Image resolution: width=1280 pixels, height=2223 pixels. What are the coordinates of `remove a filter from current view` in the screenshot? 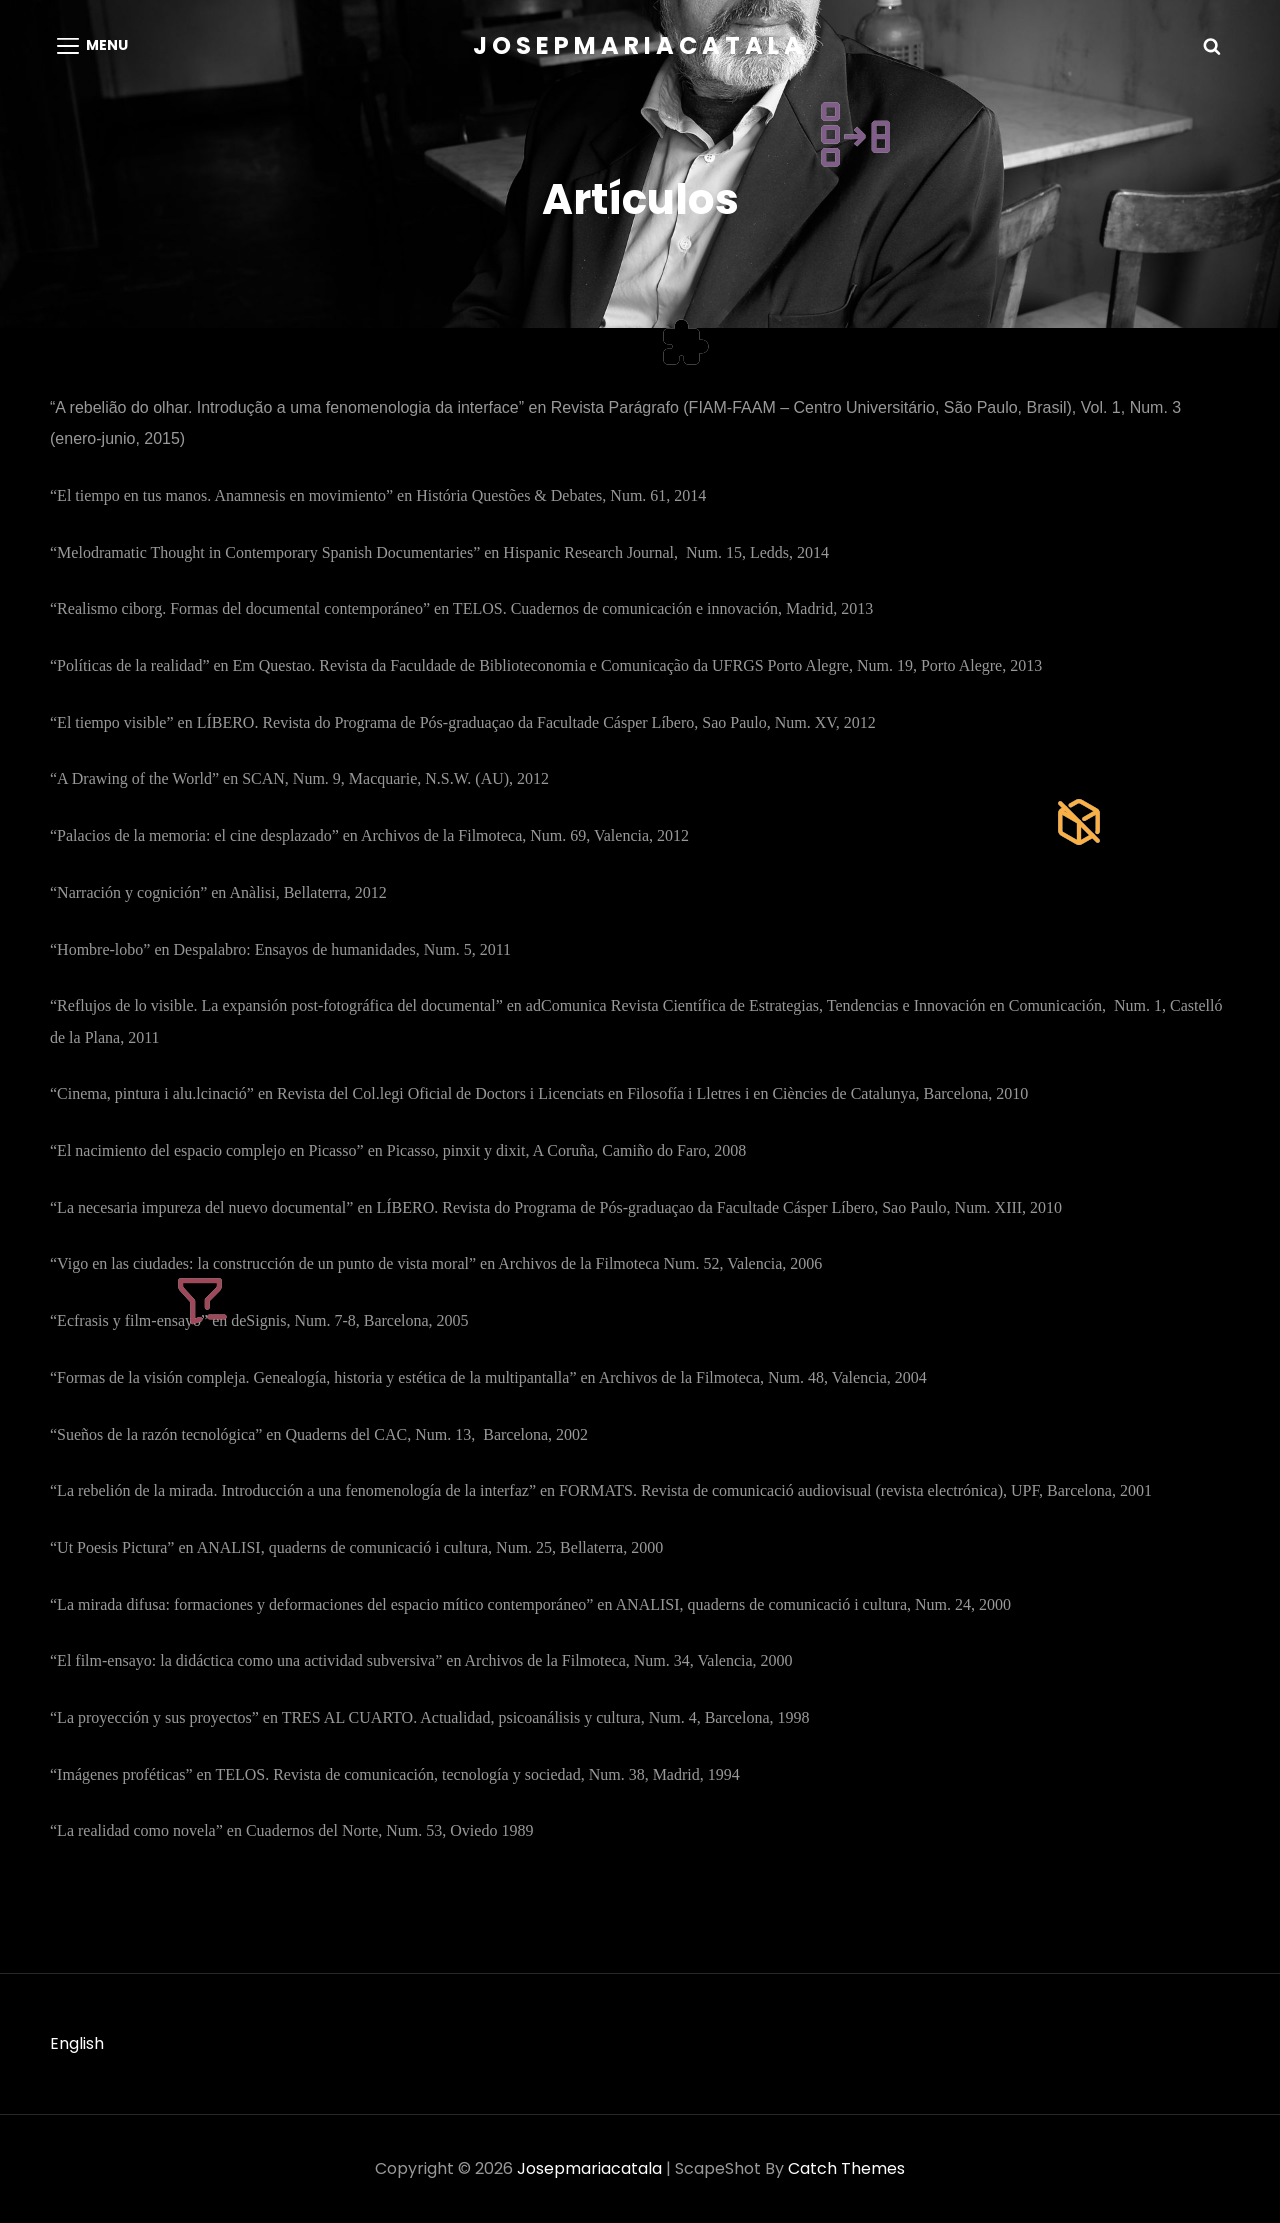 It's located at (200, 1300).